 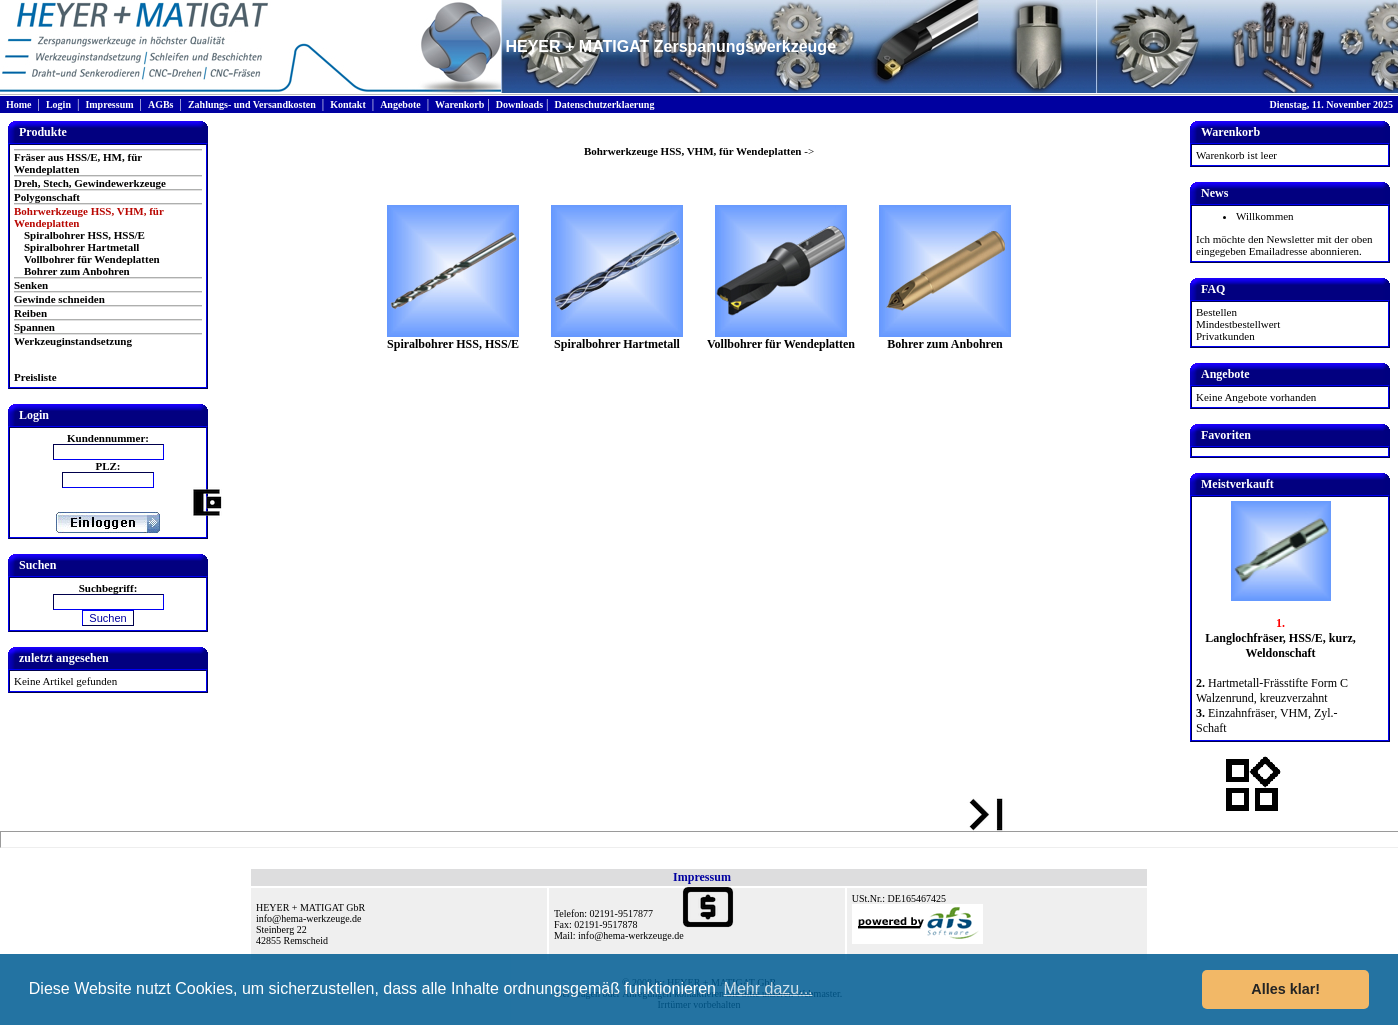 What do you see at coordinates (986, 814) in the screenshot?
I see `go to the last page` at bounding box center [986, 814].